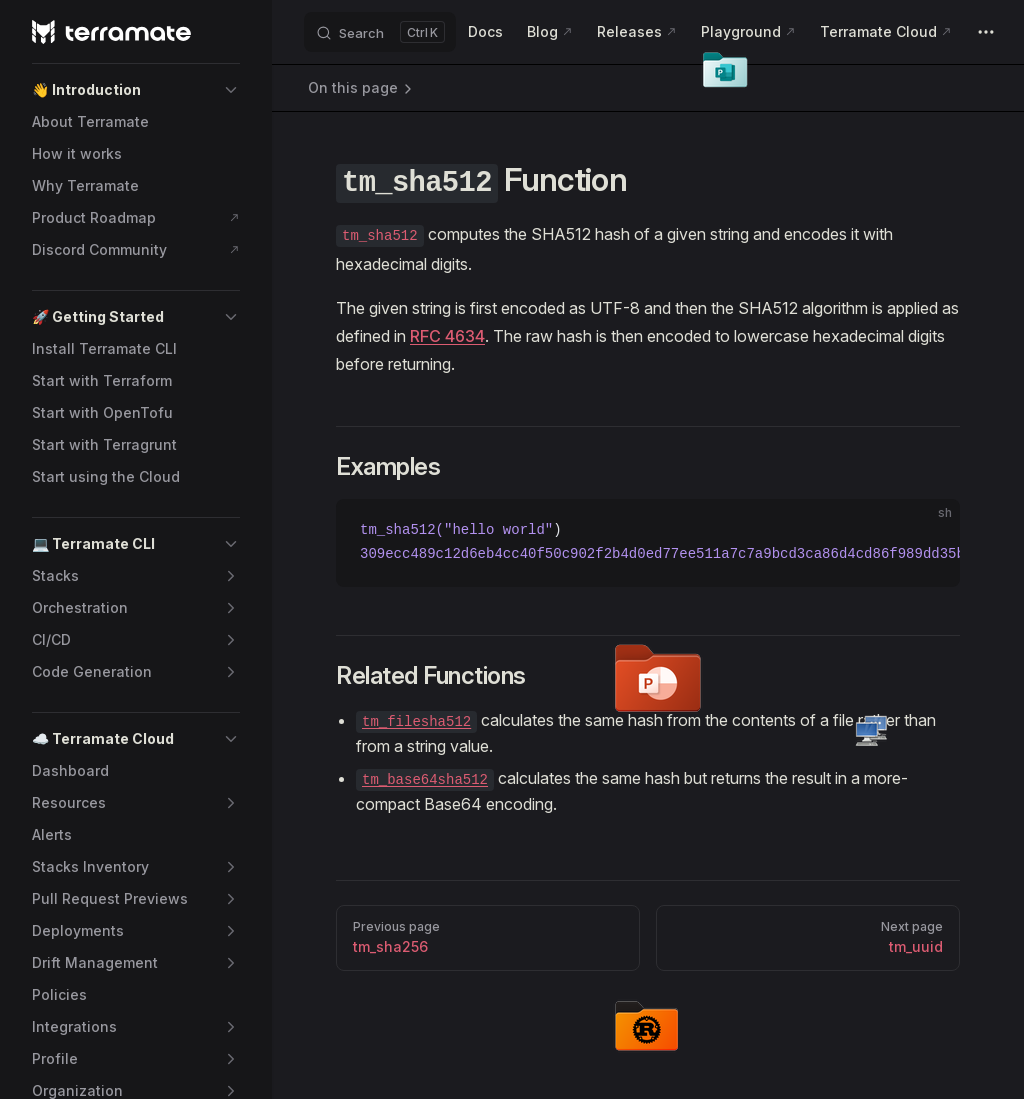 Image resolution: width=1024 pixels, height=1099 pixels. I want to click on open folder containing rust programming projects, so click(646, 1027).